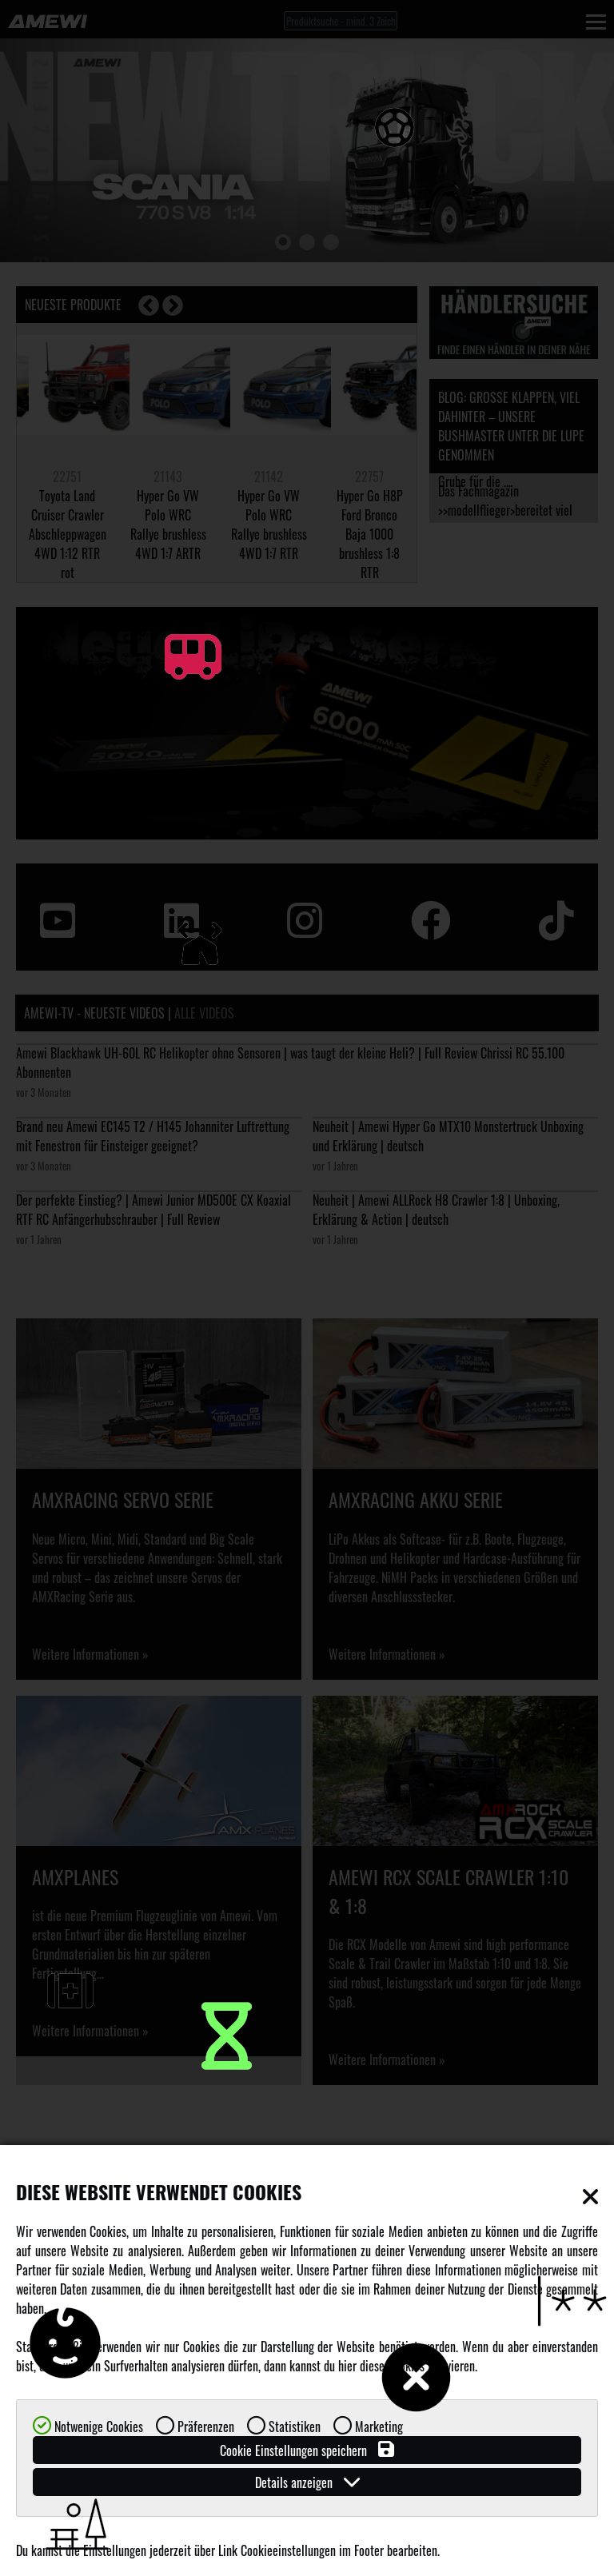  What do you see at coordinates (394, 127) in the screenshot?
I see `access soccer or football content` at bounding box center [394, 127].